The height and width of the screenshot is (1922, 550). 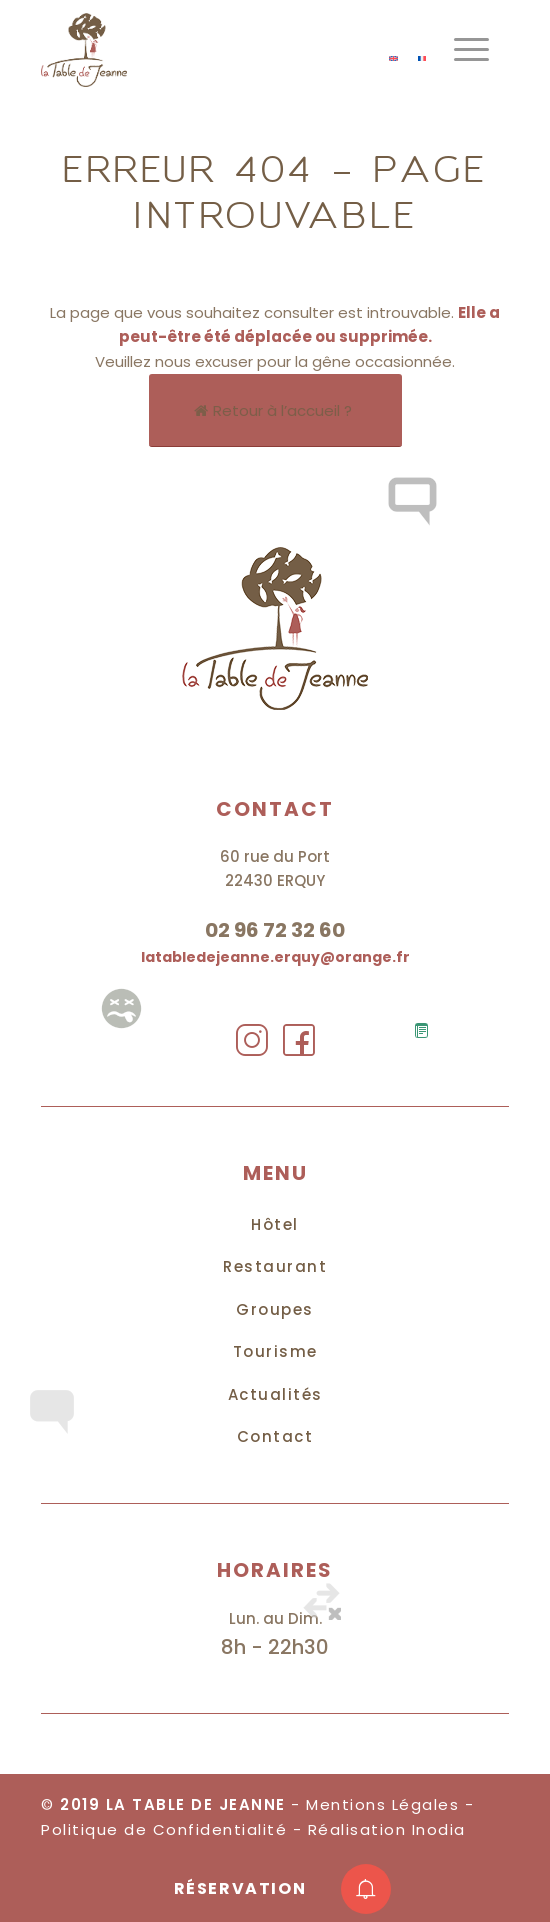 What do you see at coordinates (412, 501) in the screenshot?
I see `set your status to invisible or offline` at bounding box center [412, 501].